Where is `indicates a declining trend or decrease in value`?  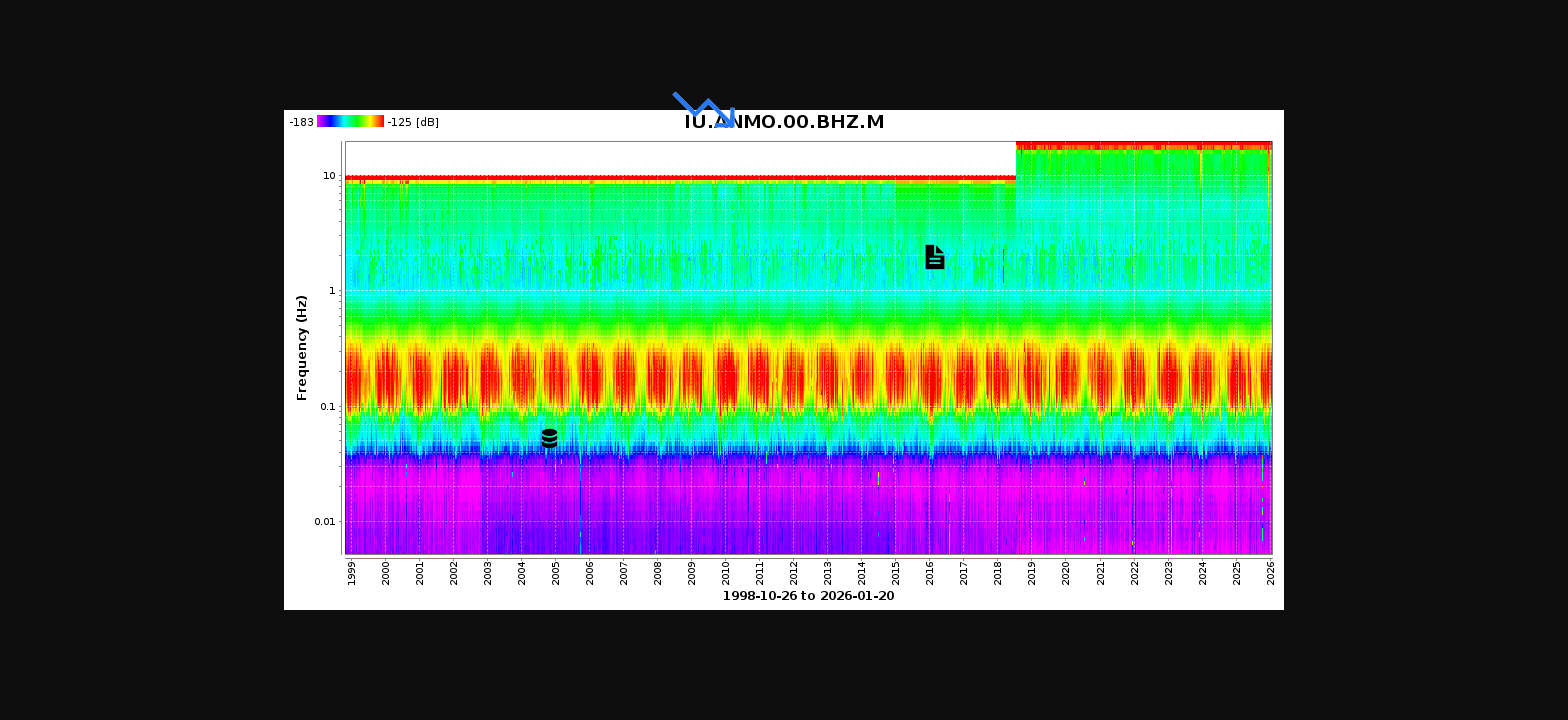
indicates a declining trend or decrease in value is located at coordinates (704, 110).